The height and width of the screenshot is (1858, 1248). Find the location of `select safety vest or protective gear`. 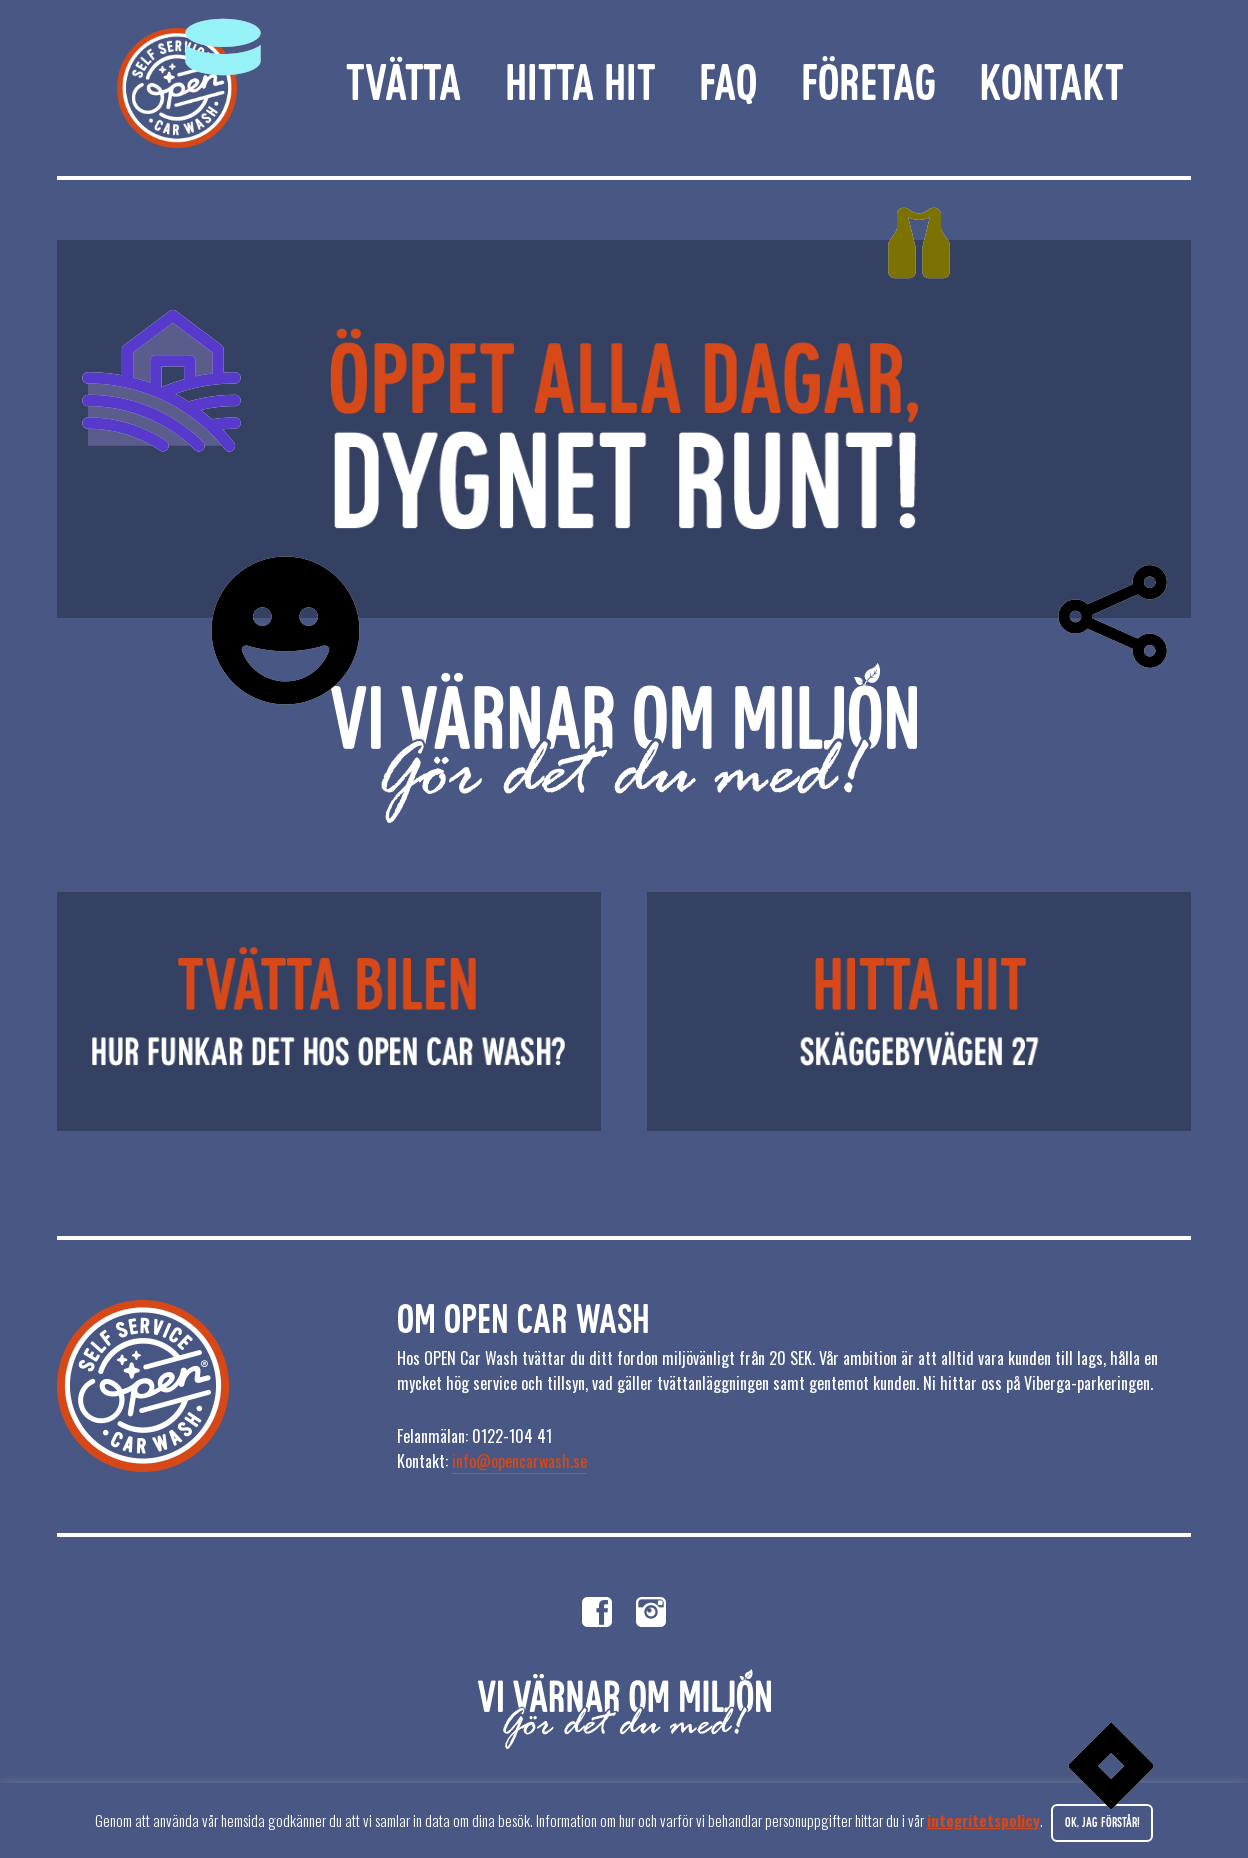

select safety vest or protective gear is located at coordinates (919, 243).